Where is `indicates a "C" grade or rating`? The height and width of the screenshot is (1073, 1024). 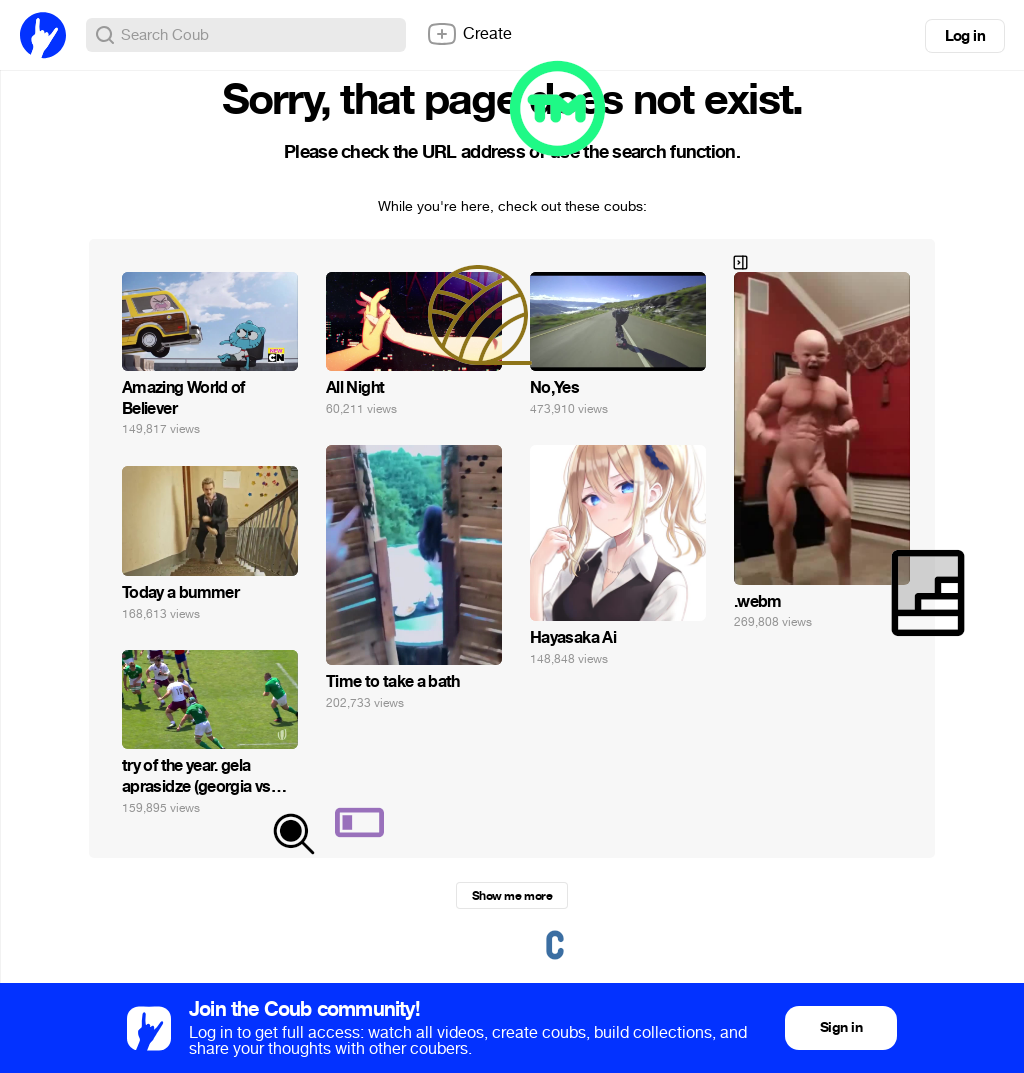
indicates a "C" grade or rating is located at coordinates (555, 945).